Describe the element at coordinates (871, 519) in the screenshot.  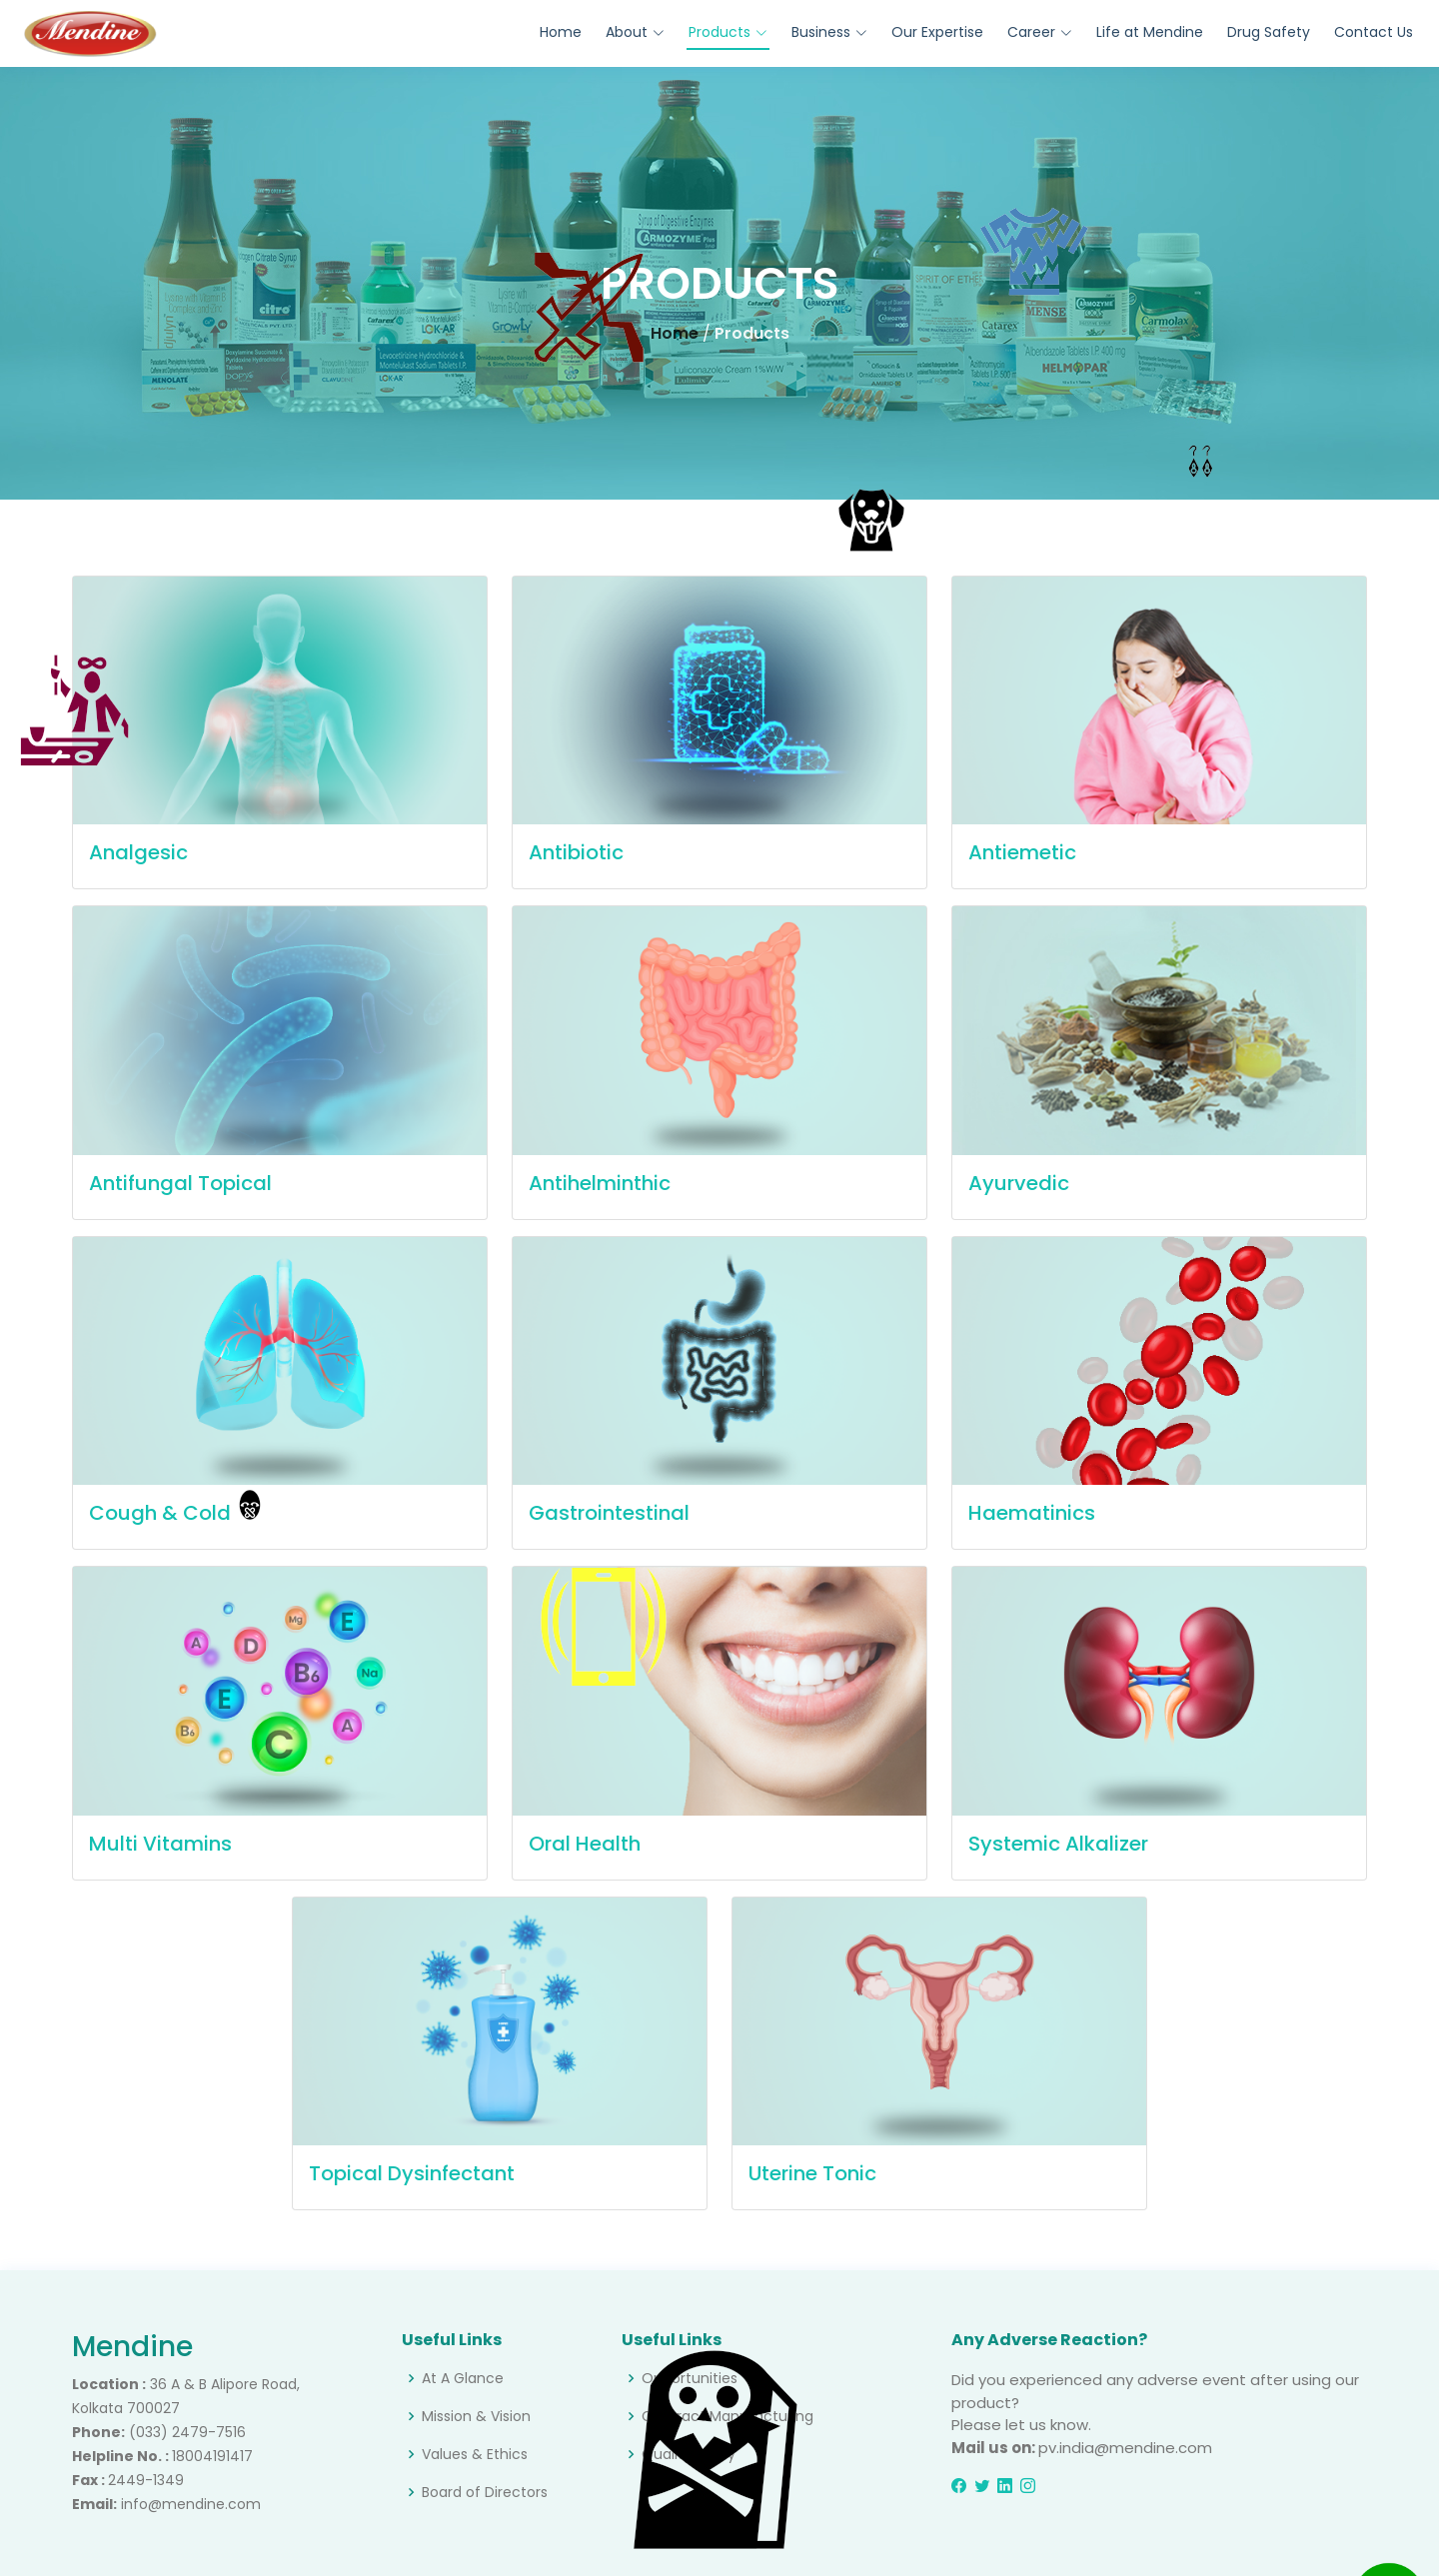
I see `view pet profile or pet-related features` at that location.